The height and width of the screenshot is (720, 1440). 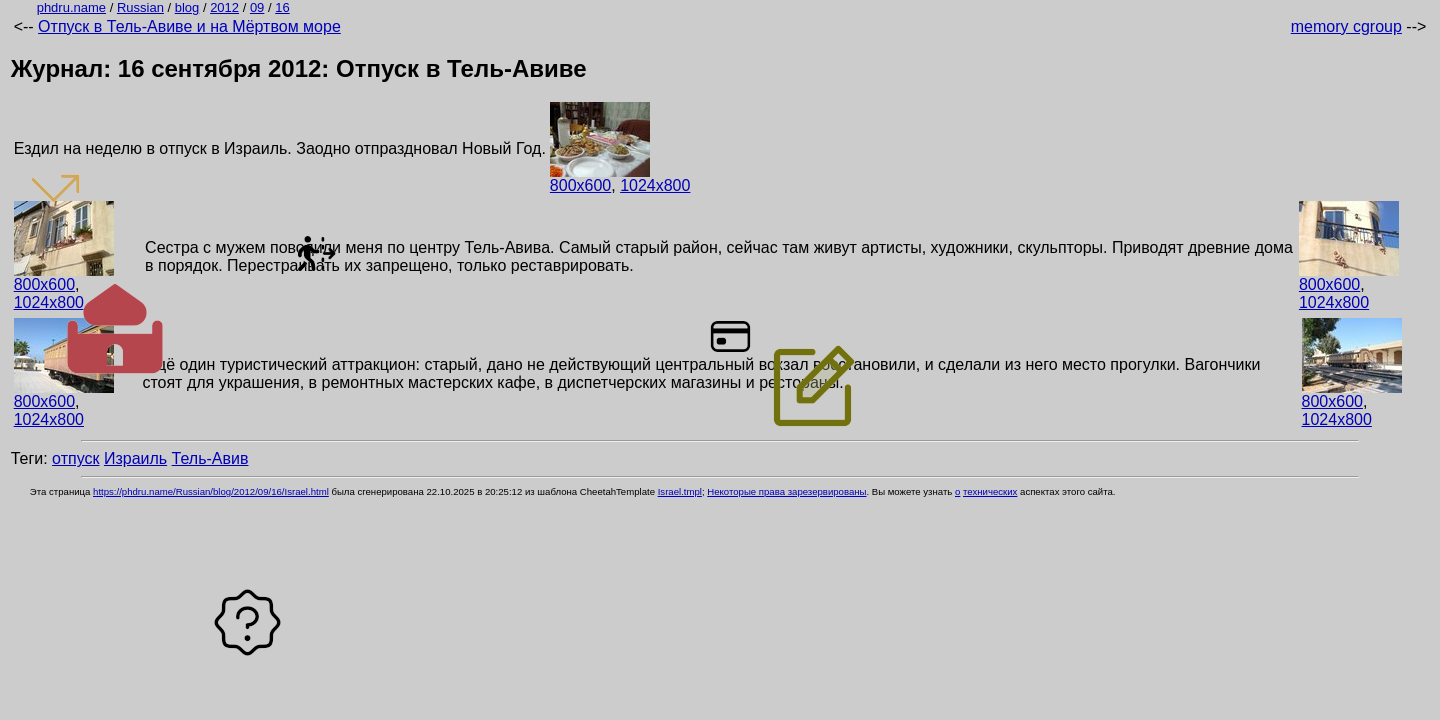 I want to click on view FAQ or help information, so click(x=247, y=622).